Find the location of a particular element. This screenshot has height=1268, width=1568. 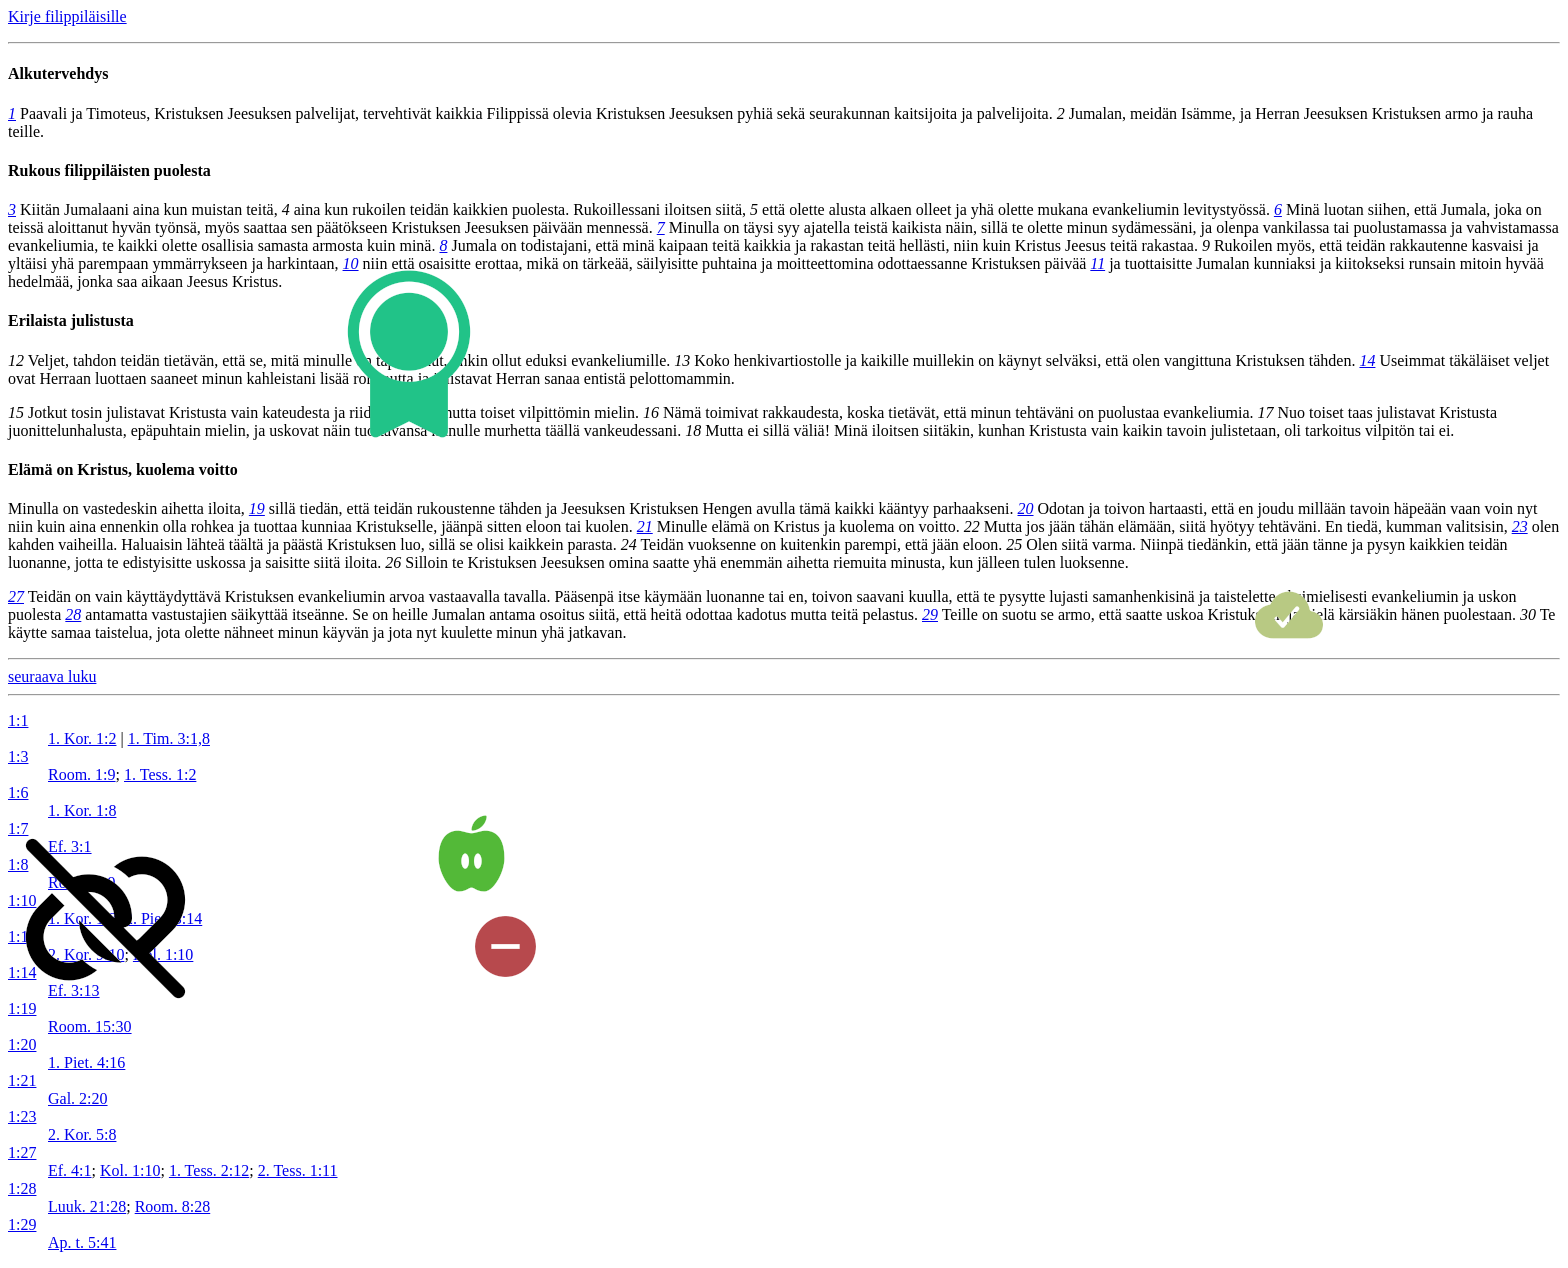

file successfully uploaded to cloud storage is located at coordinates (1289, 615).